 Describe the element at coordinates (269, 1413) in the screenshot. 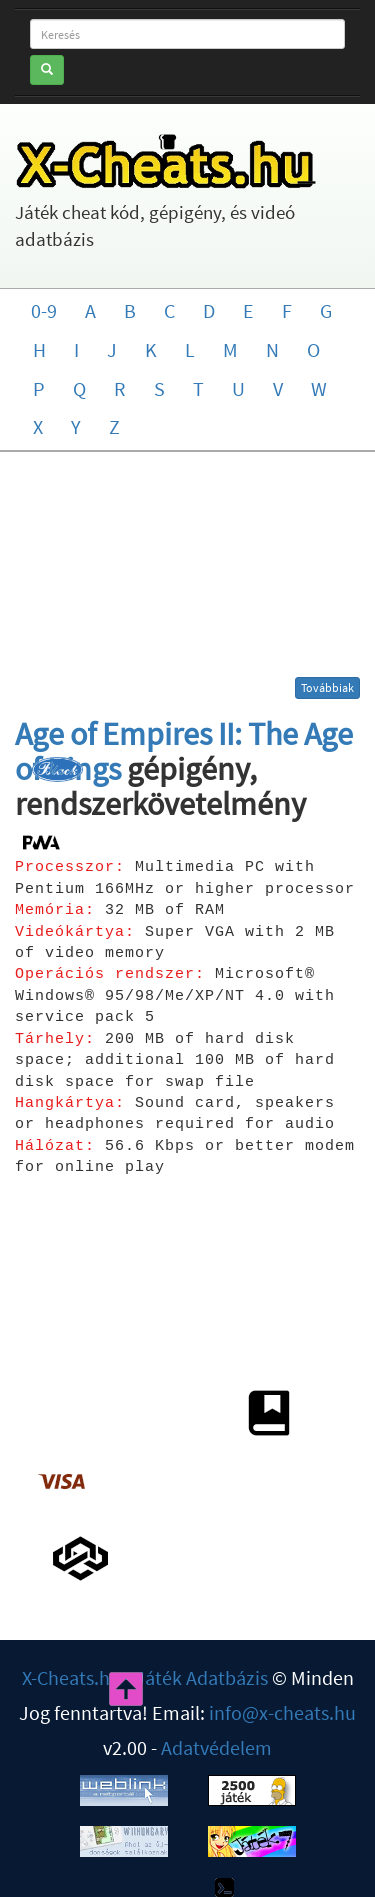

I see `access your bookmarked items` at that location.